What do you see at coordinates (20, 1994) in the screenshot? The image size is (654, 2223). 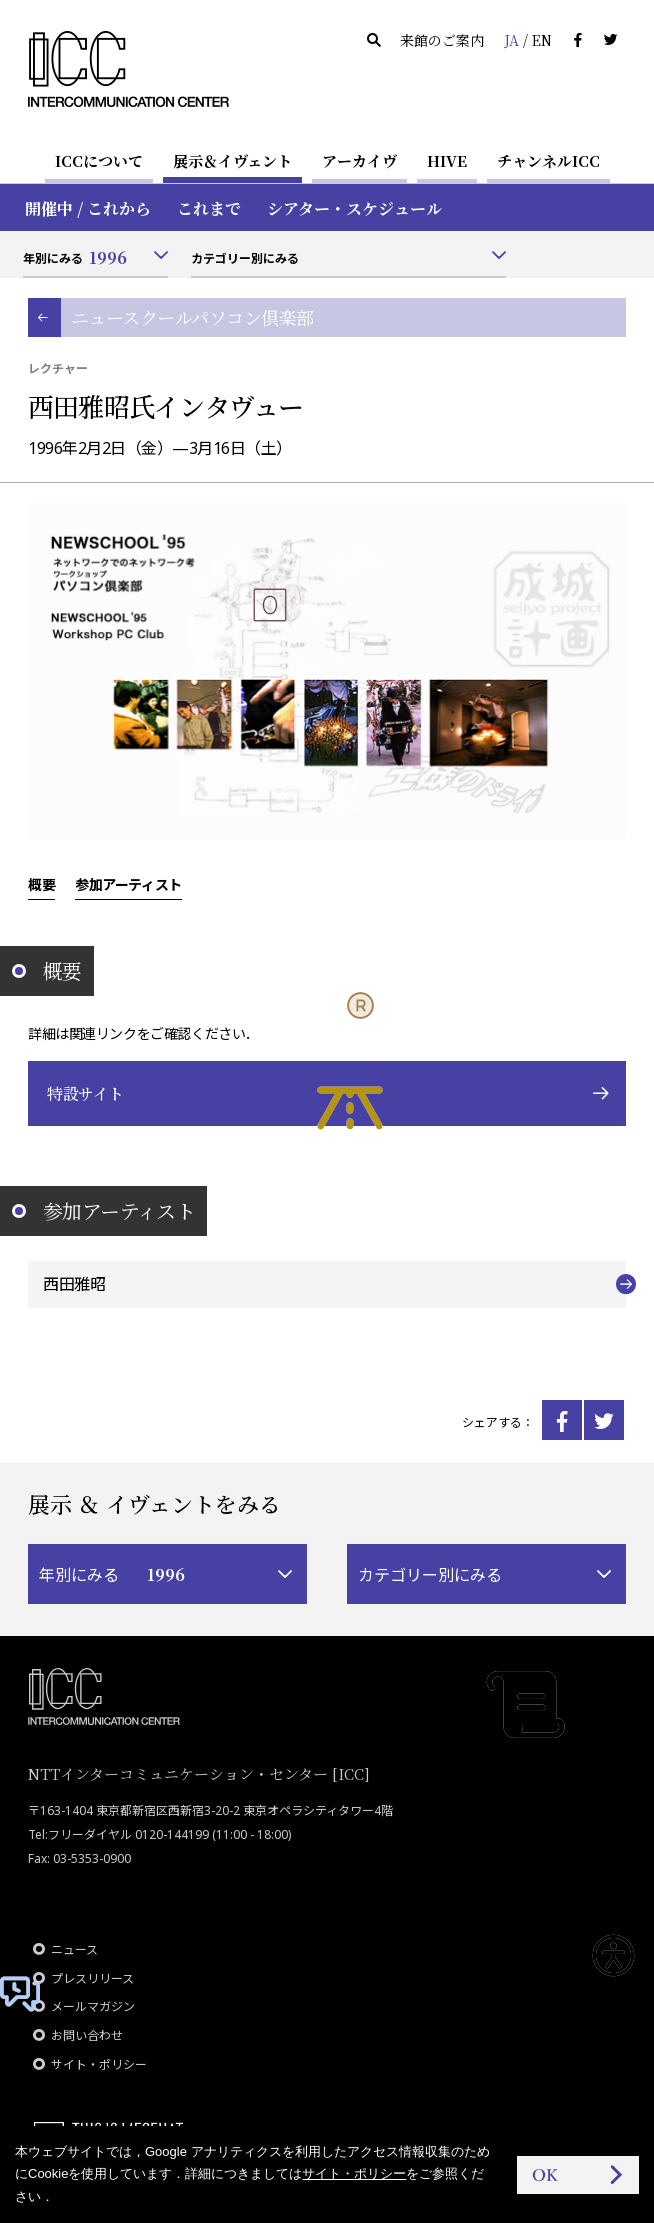 I see `indicates an outdated or stale discussion thread` at bounding box center [20, 1994].